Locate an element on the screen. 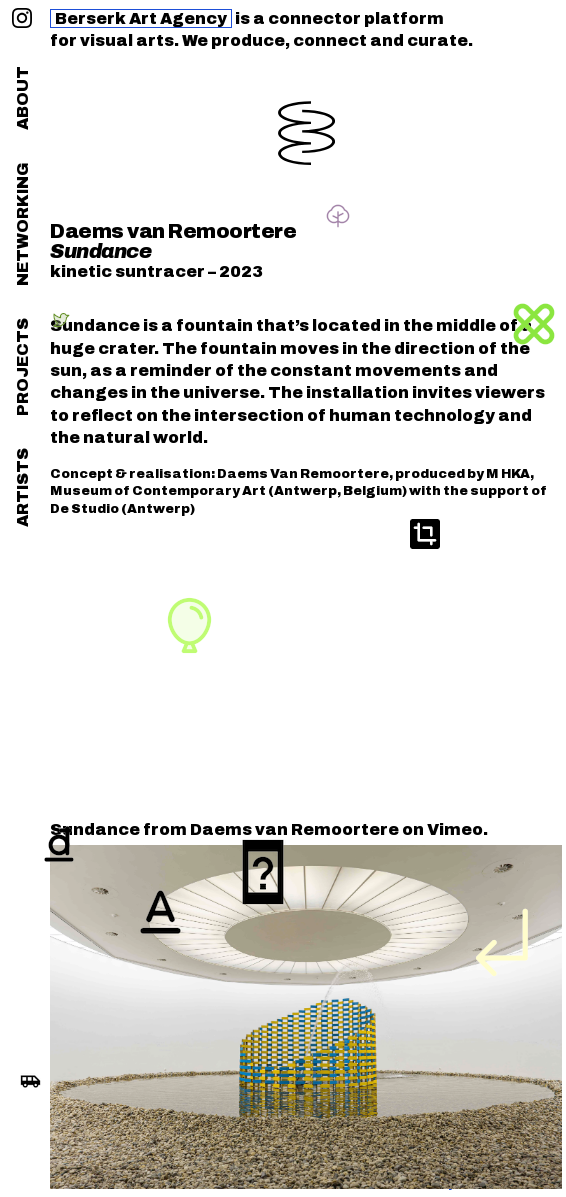 The width and height of the screenshot is (566, 1197). celebration or party event indicator is located at coordinates (189, 625).